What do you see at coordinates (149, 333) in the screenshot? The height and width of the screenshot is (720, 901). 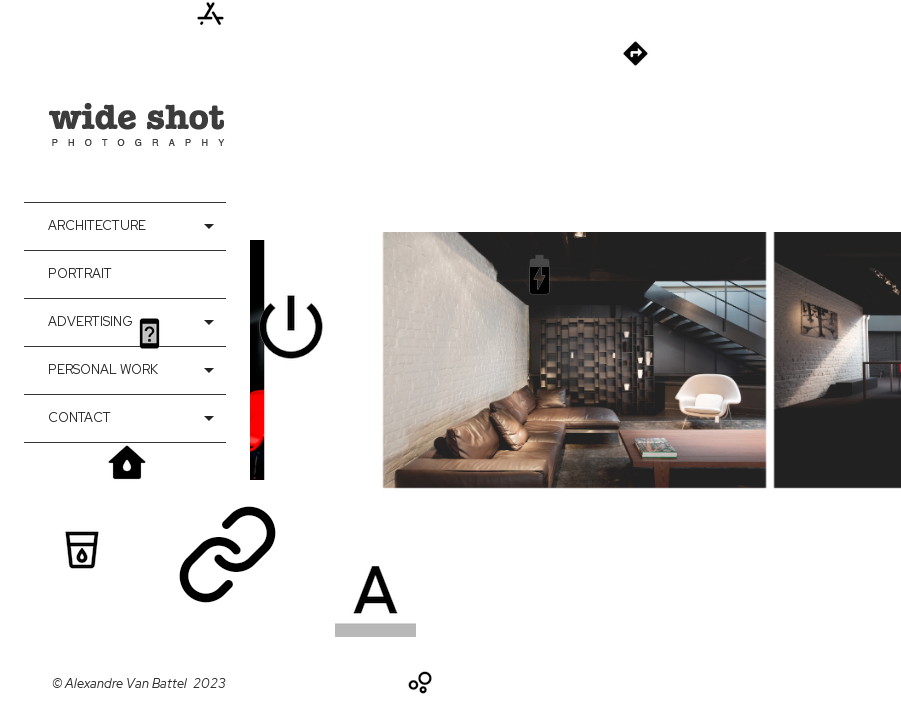 I see `unknown or unrecognized device connected` at bounding box center [149, 333].